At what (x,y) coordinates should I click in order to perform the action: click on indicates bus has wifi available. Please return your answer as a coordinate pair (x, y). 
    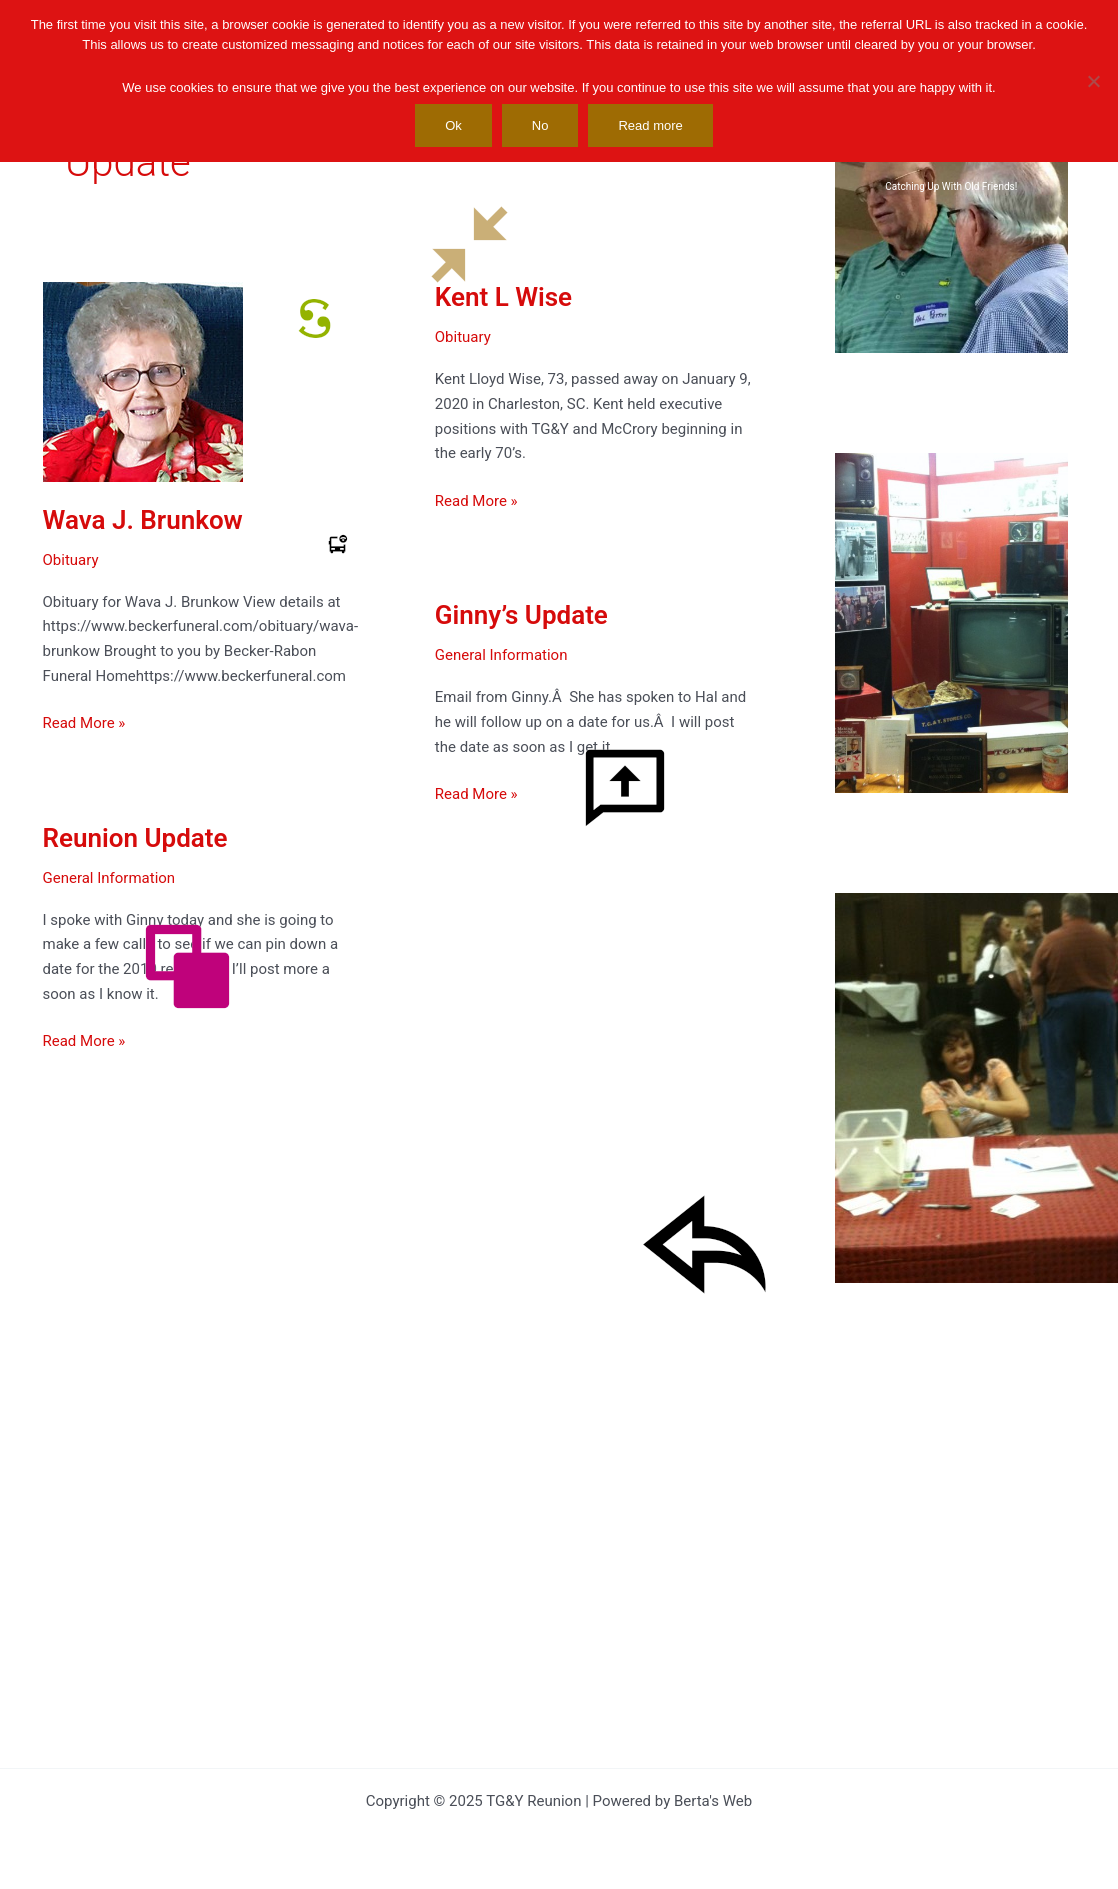
    Looking at the image, I should click on (337, 544).